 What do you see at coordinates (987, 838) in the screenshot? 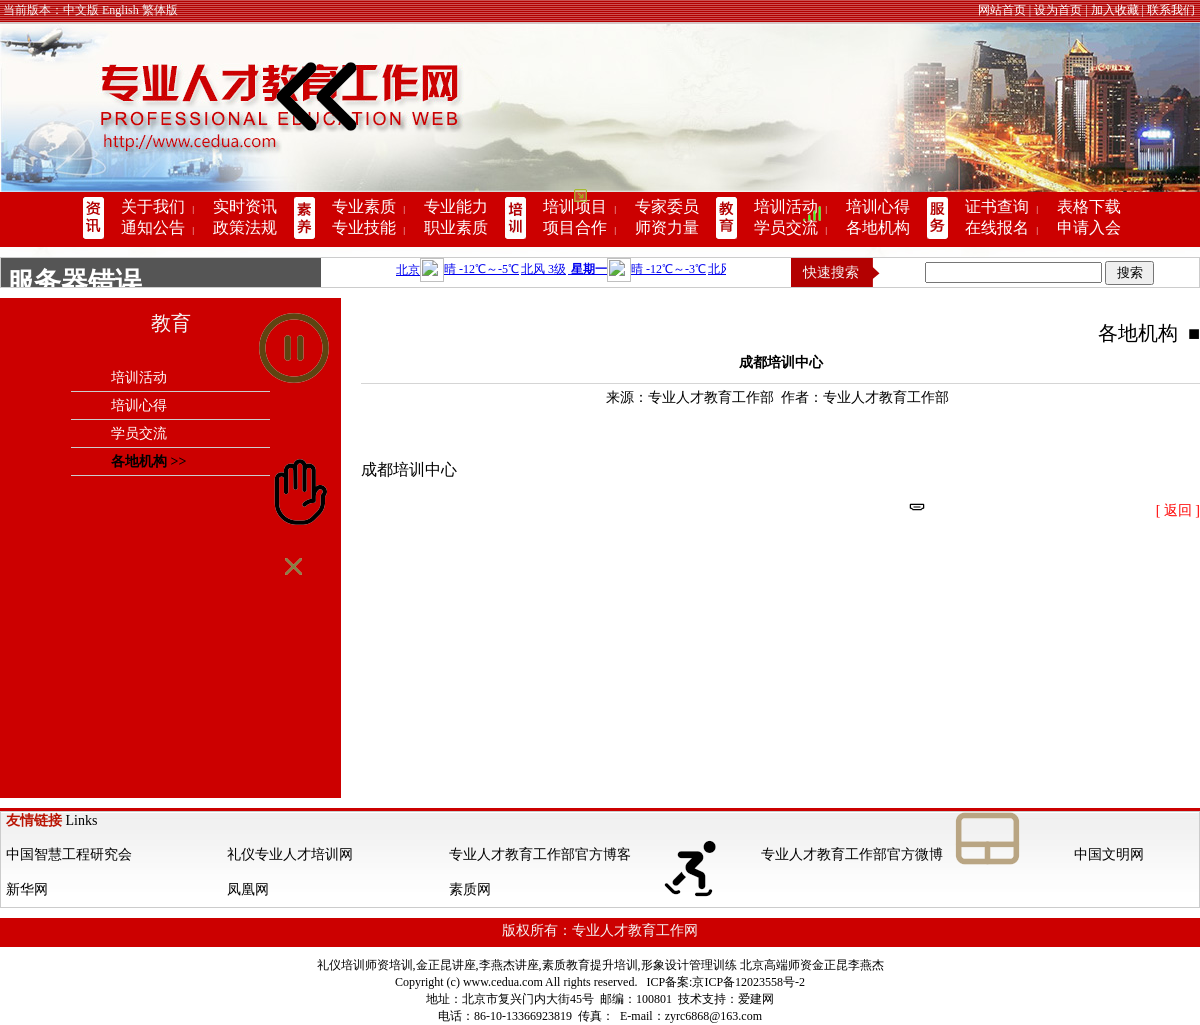
I see `access touchpad settings` at bounding box center [987, 838].